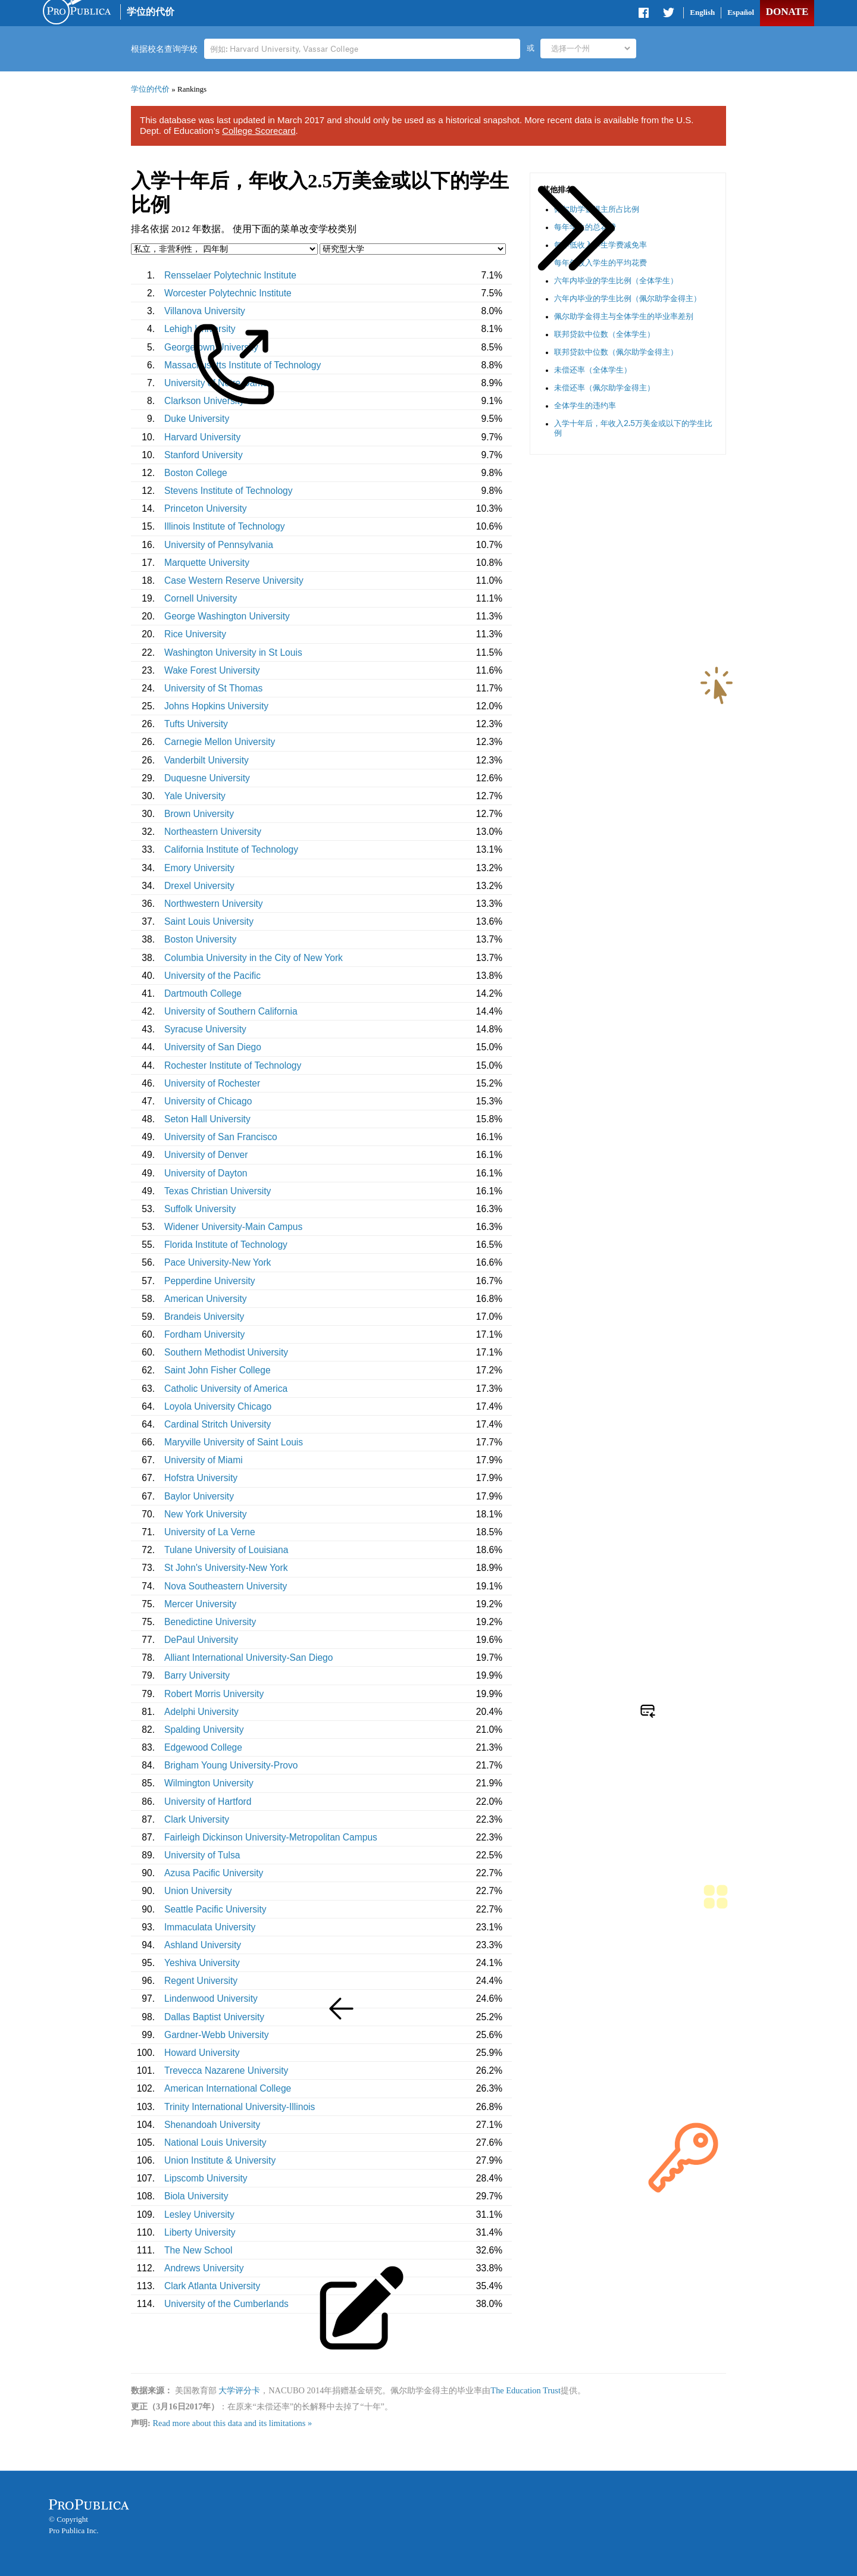  What do you see at coordinates (683, 2158) in the screenshot?
I see `access security or password settings` at bounding box center [683, 2158].